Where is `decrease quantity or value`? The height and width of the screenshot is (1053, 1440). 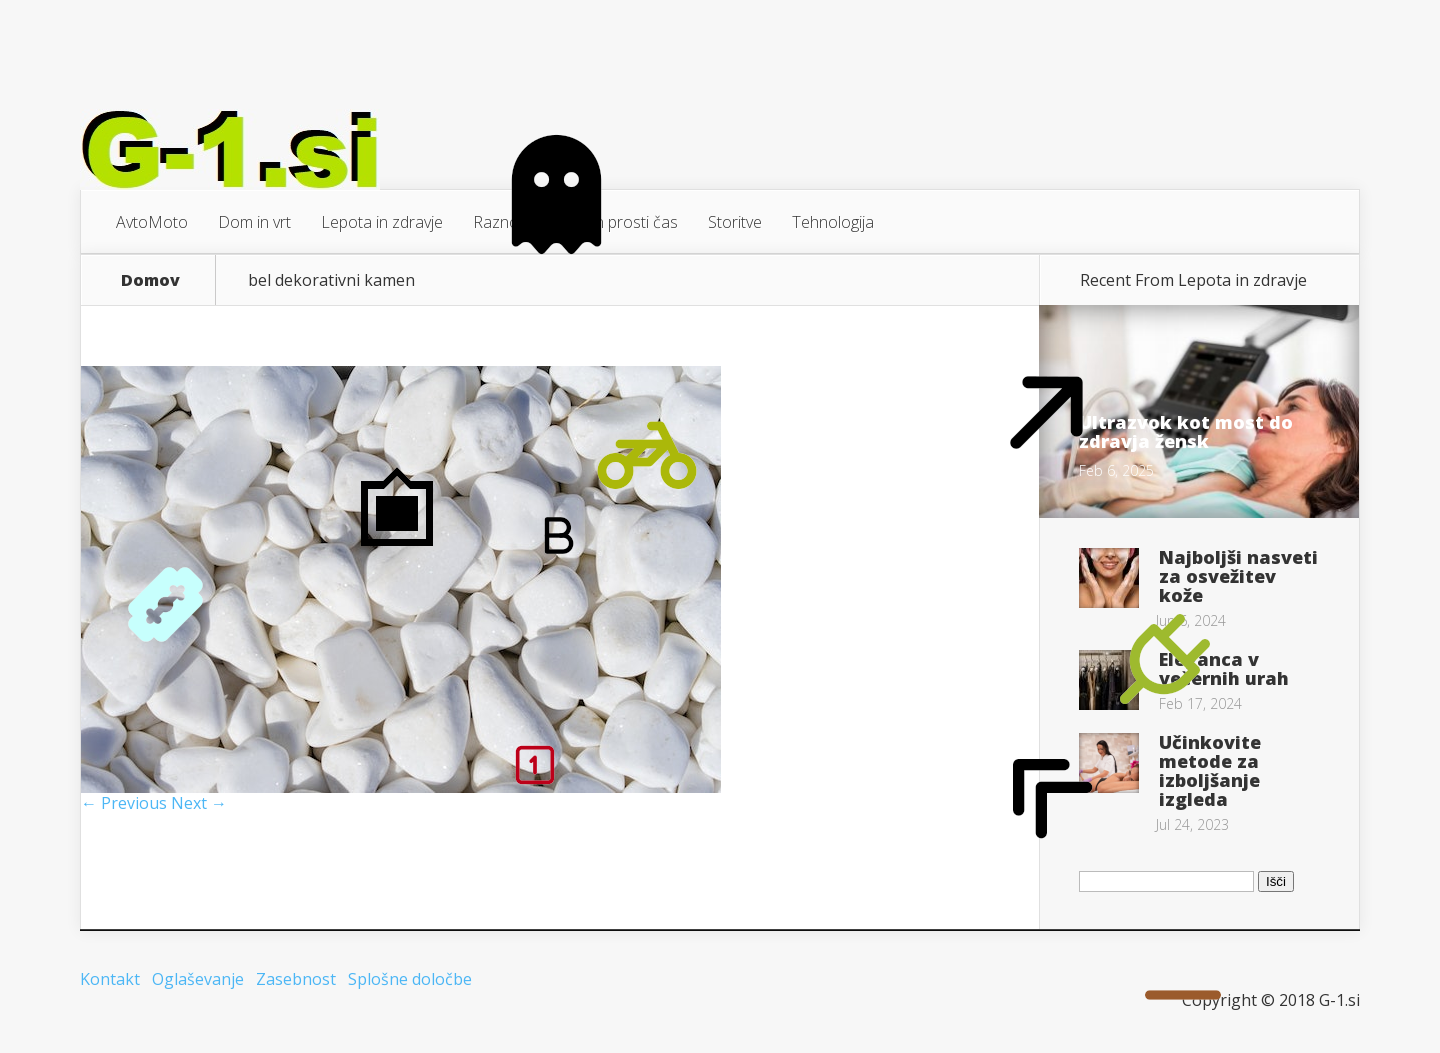 decrease quantity or value is located at coordinates (1183, 995).